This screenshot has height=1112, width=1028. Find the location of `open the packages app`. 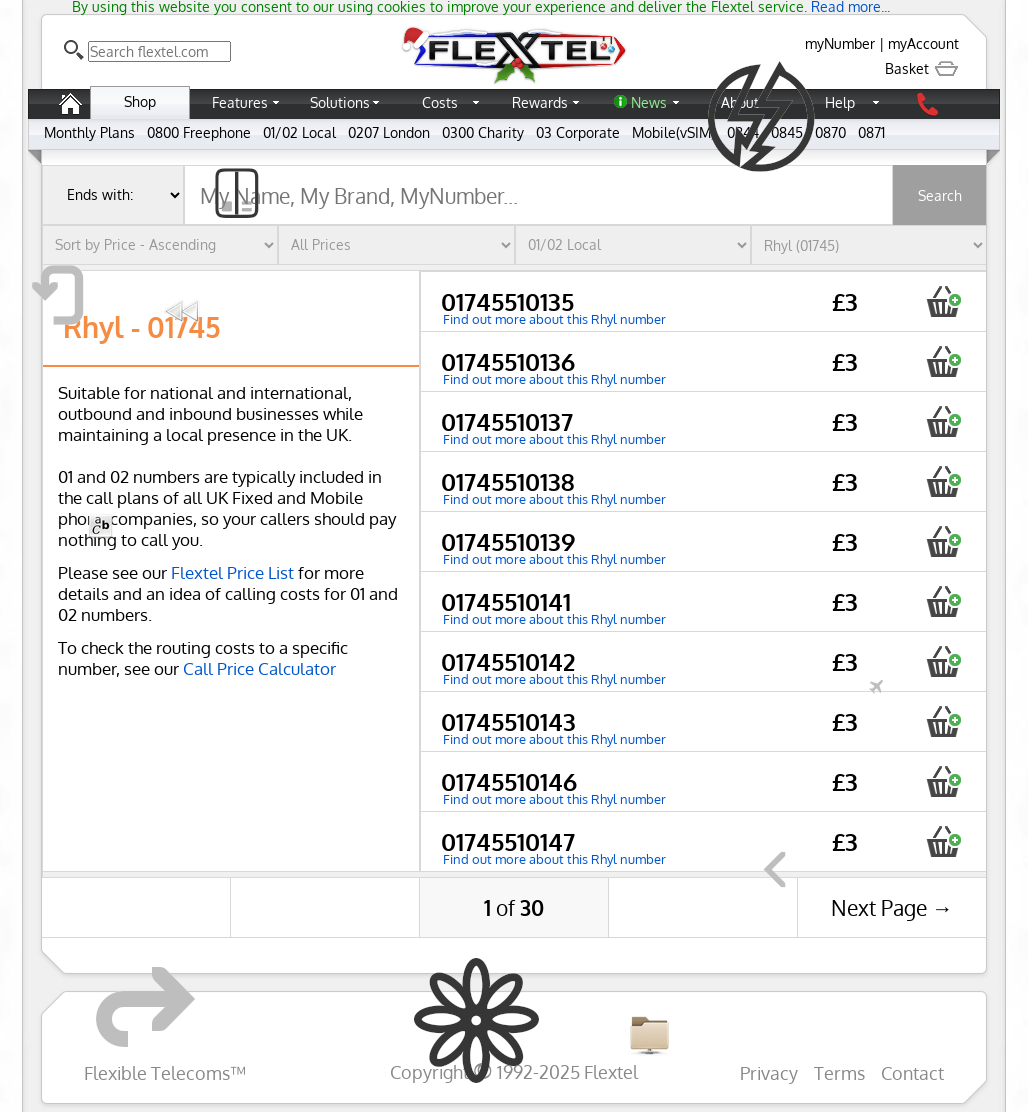

open the packages app is located at coordinates (238, 191).